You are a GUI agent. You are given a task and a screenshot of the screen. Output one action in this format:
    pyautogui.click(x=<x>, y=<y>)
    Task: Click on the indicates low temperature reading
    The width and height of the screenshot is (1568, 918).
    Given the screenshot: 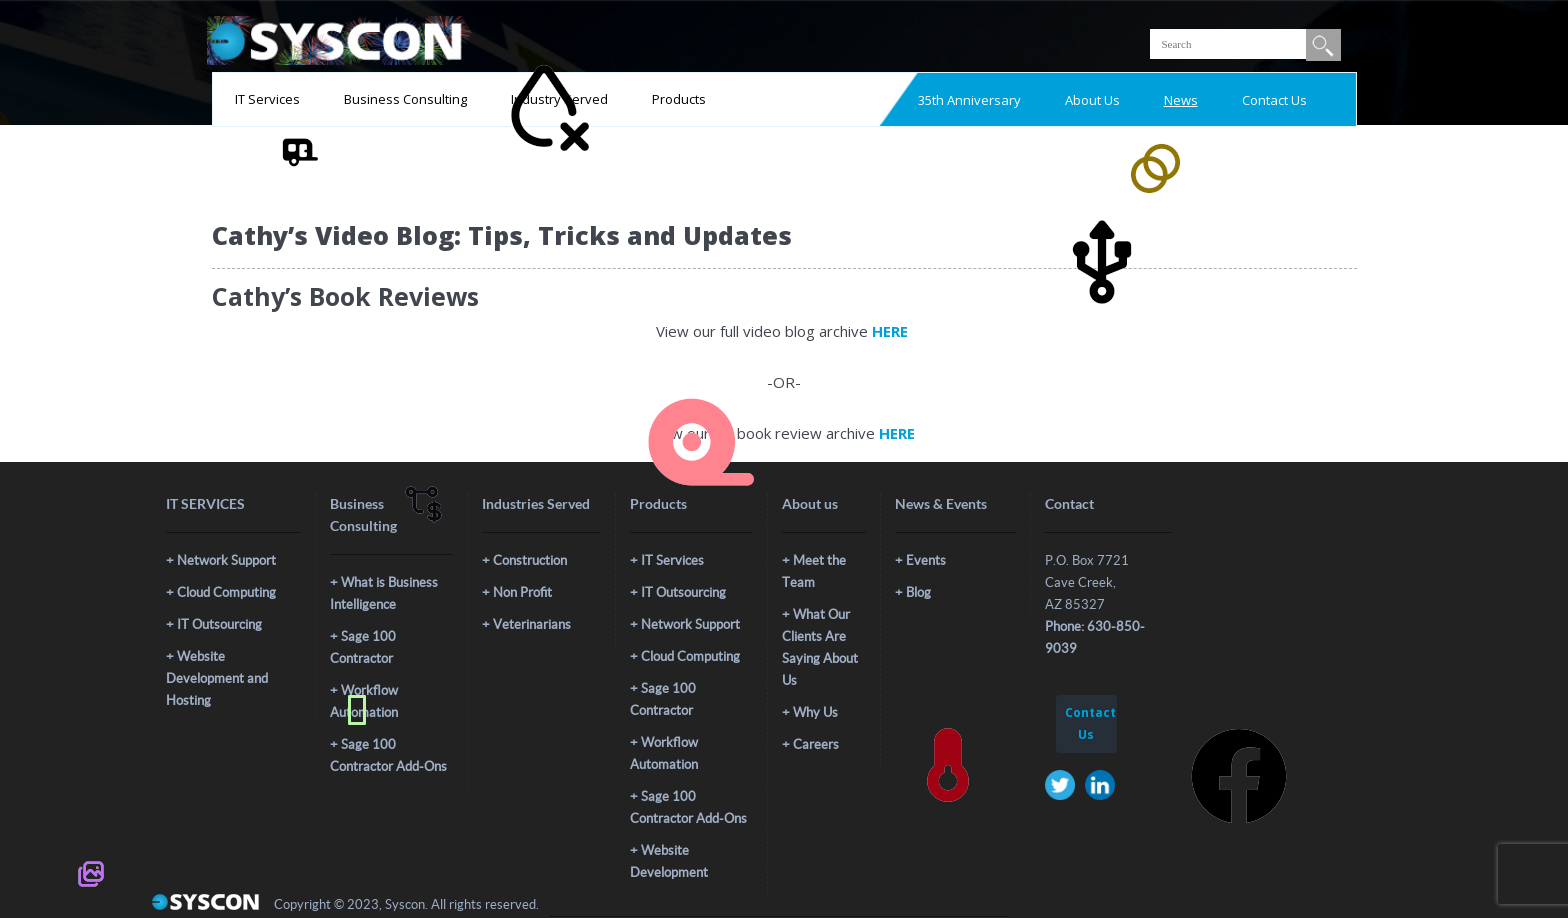 What is the action you would take?
    pyautogui.click(x=948, y=765)
    